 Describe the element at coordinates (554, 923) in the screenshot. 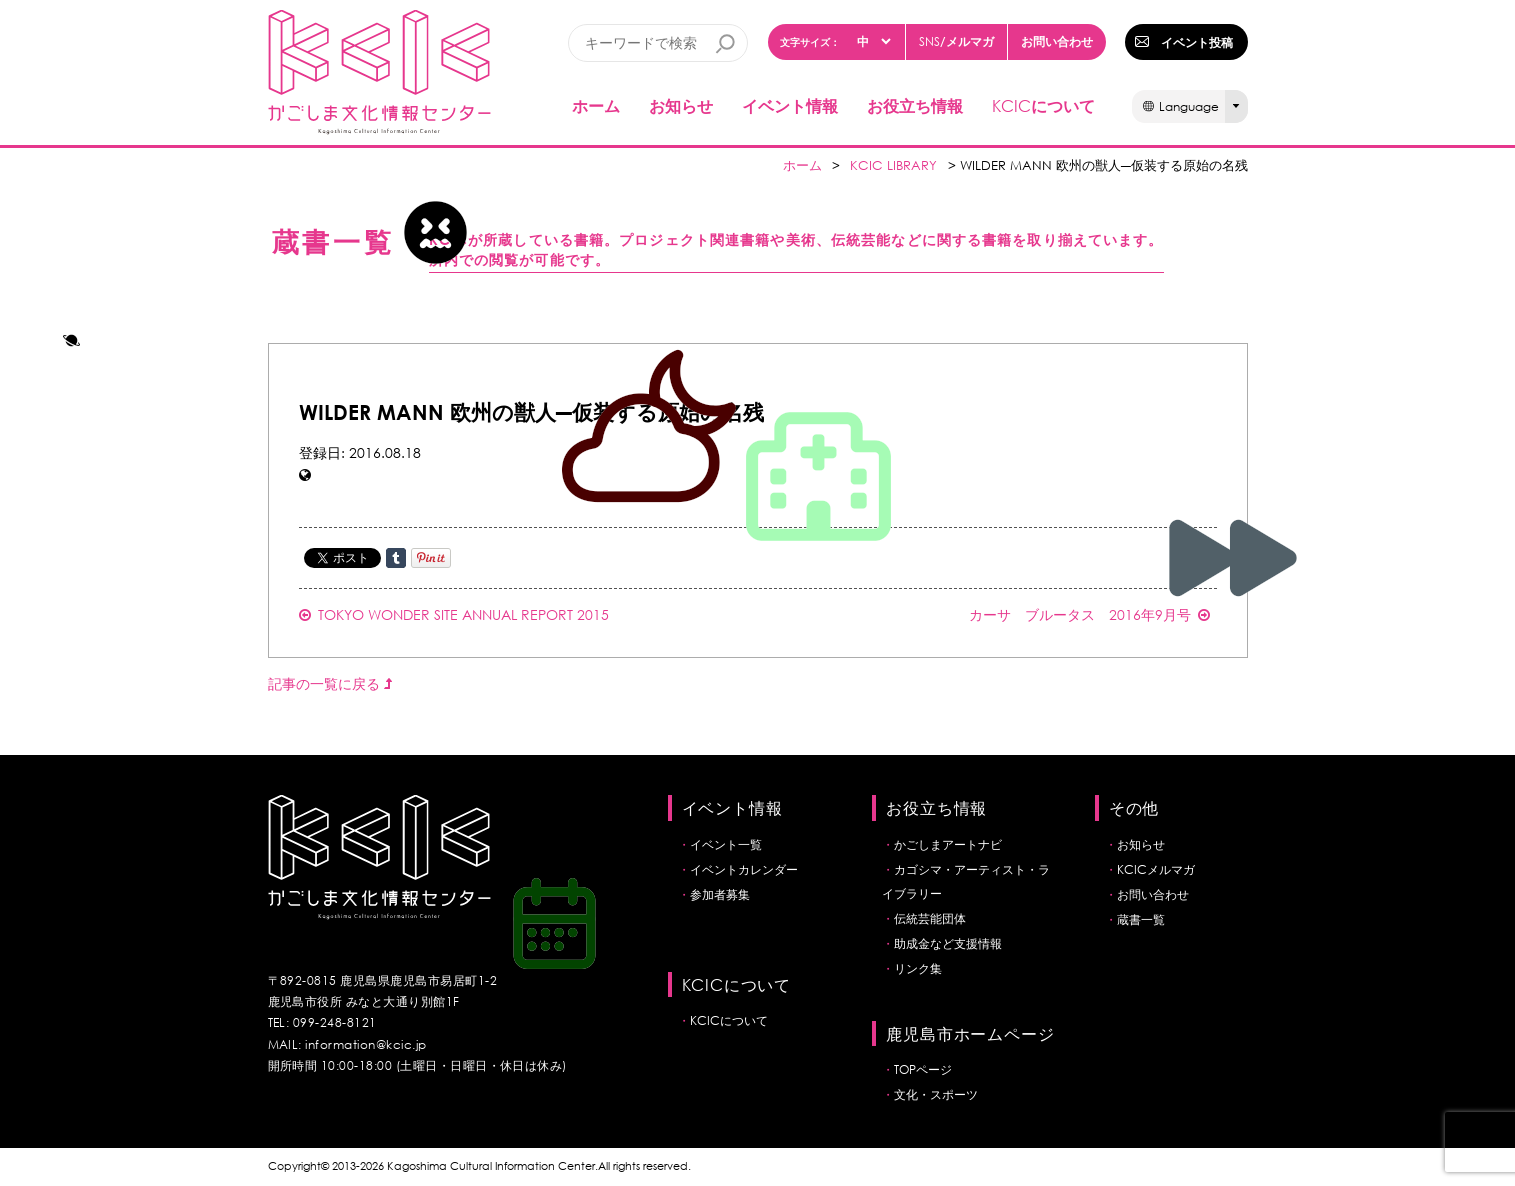

I see `view weekly calendar` at that location.